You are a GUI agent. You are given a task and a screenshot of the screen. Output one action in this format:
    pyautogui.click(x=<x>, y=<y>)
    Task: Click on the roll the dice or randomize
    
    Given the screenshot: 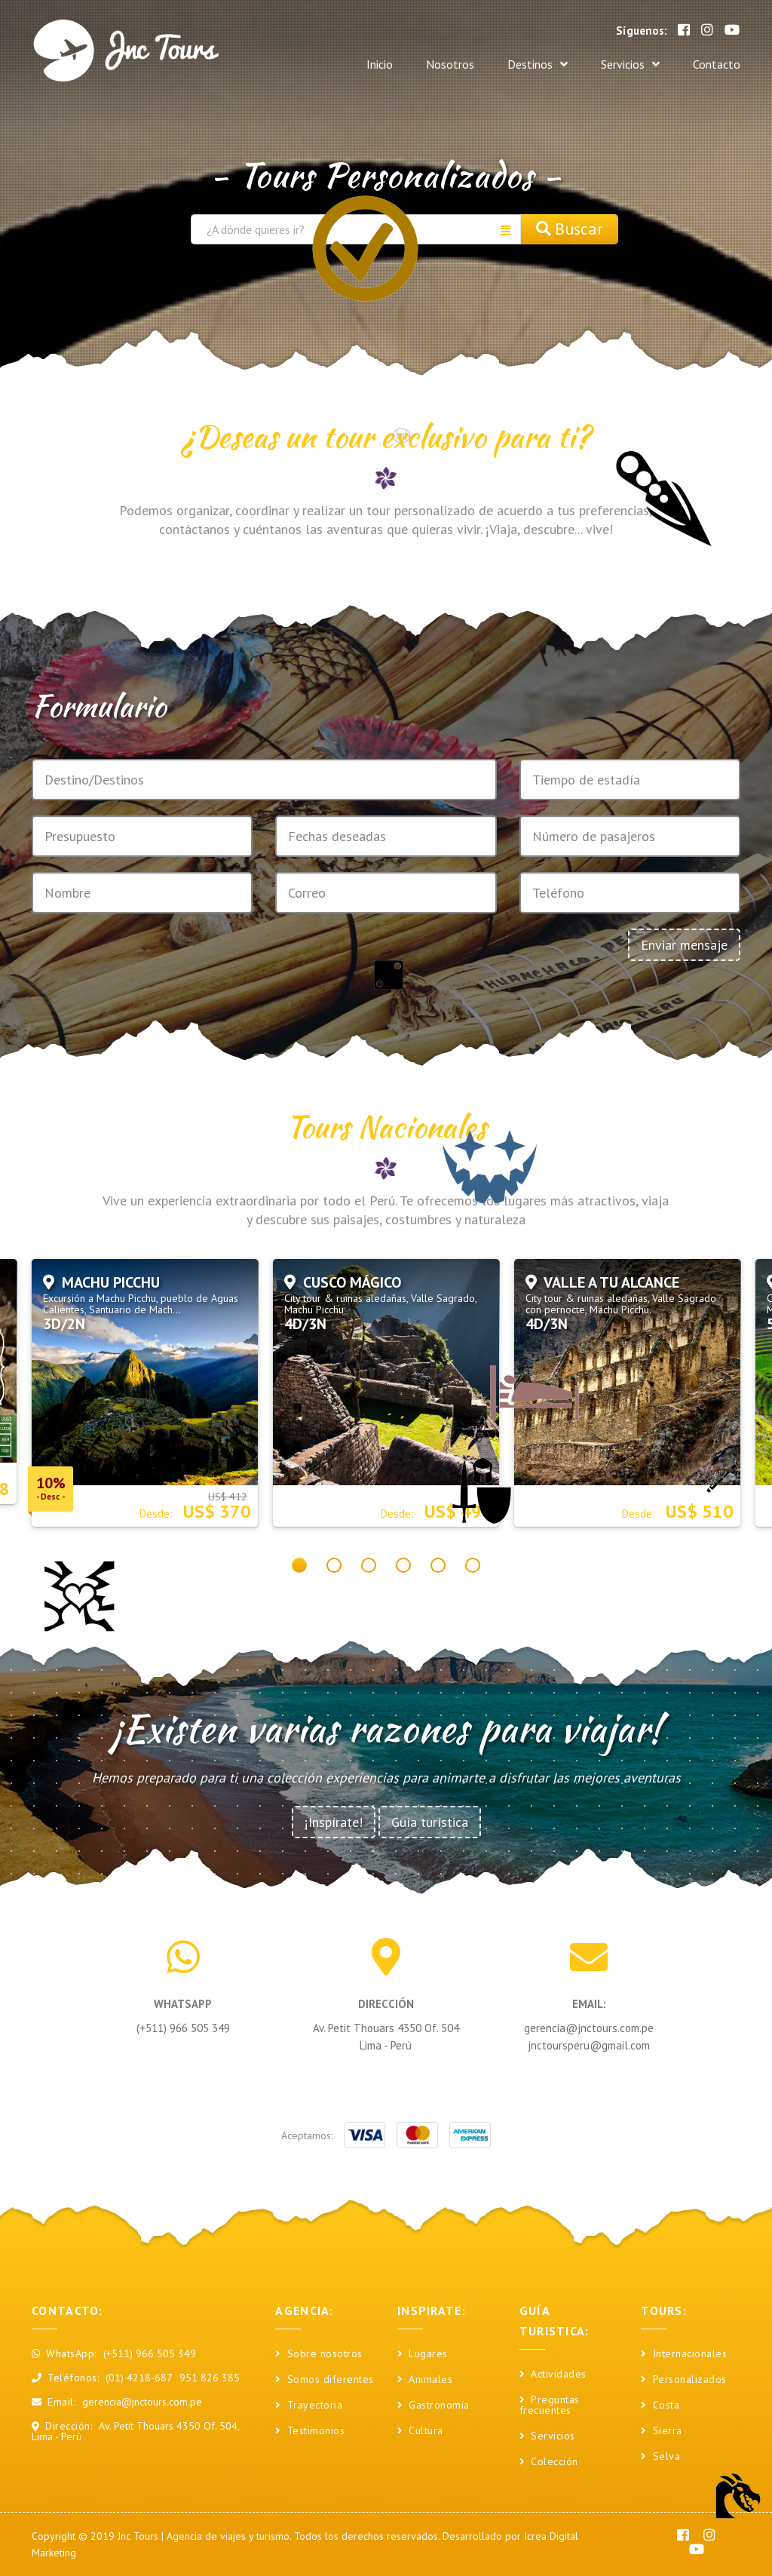 What is the action you would take?
    pyautogui.click(x=388, y=975)
    